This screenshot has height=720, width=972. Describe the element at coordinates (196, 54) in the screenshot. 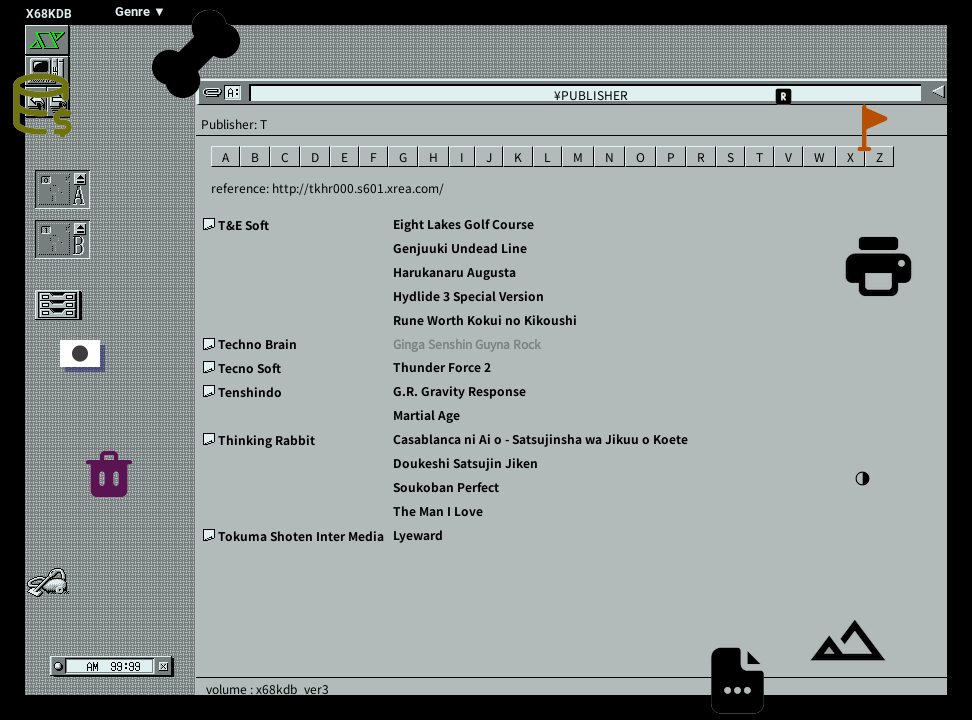

I see `access pet-related features or settings` at that location.